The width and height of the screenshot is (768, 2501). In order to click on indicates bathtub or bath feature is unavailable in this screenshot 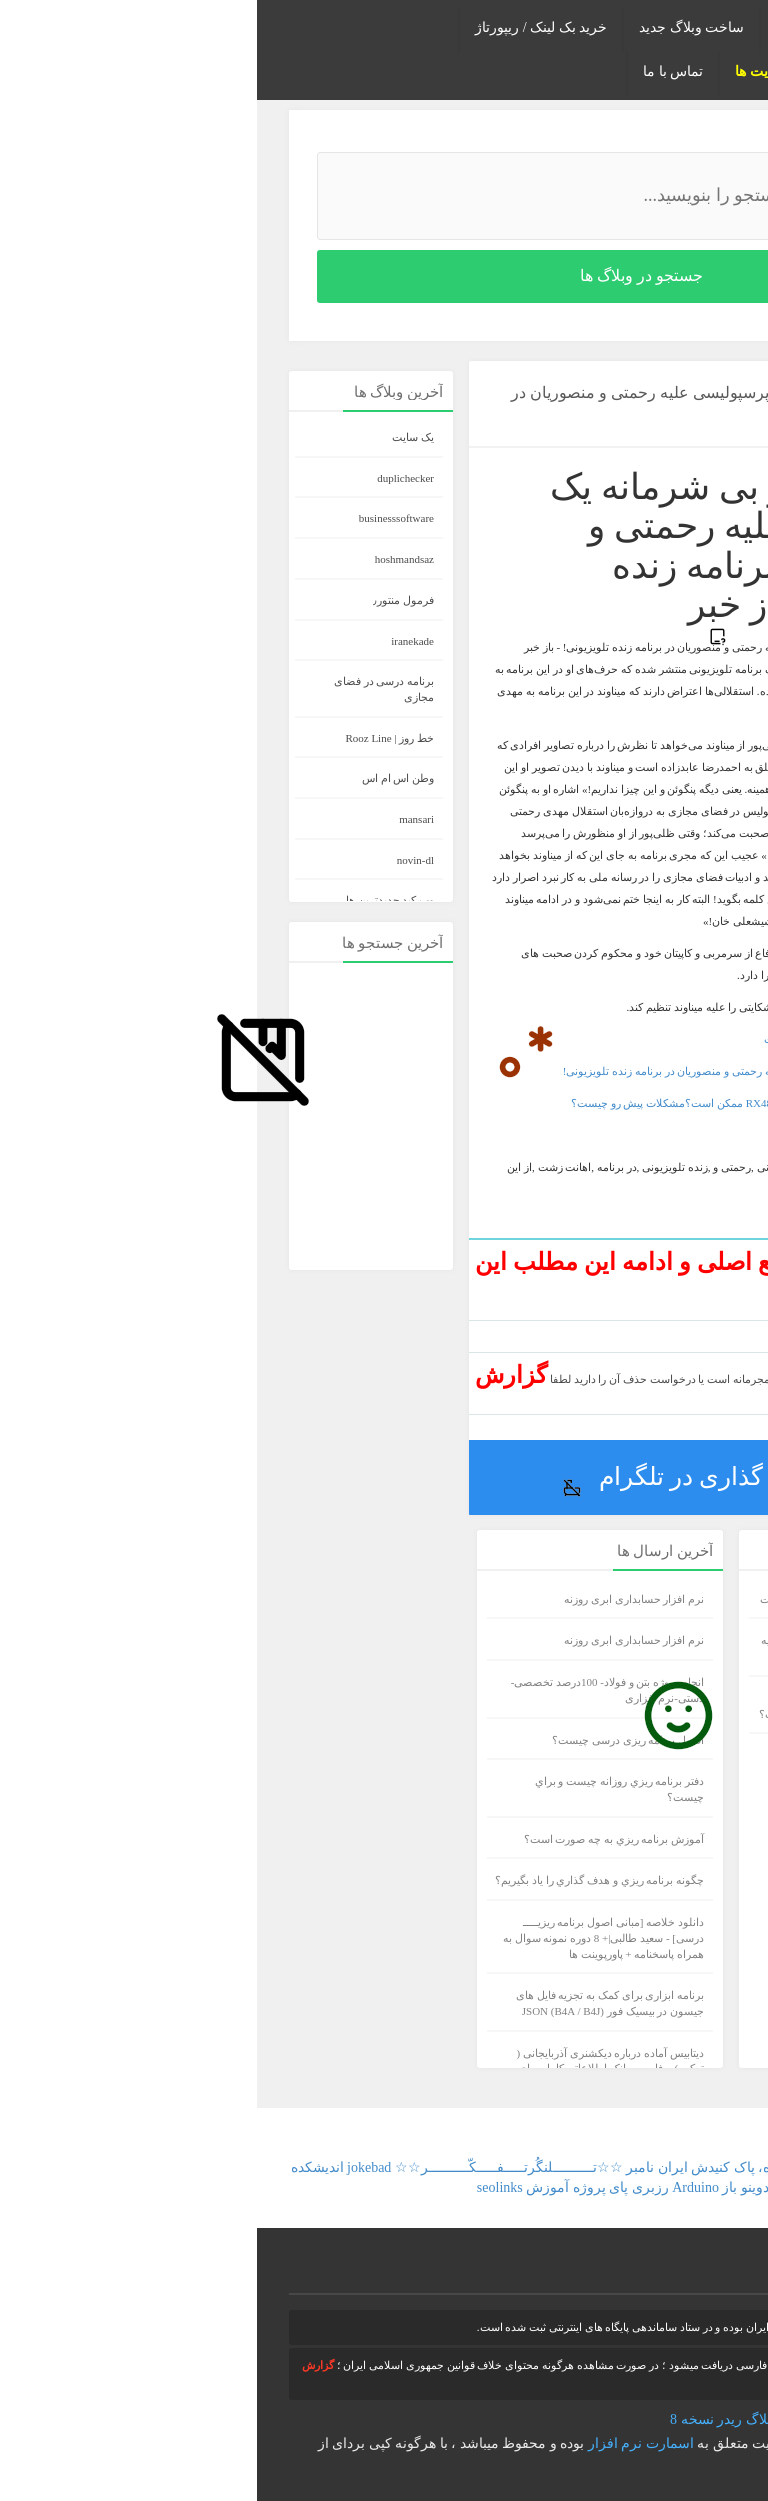, I will do `click(572, 1488)`.